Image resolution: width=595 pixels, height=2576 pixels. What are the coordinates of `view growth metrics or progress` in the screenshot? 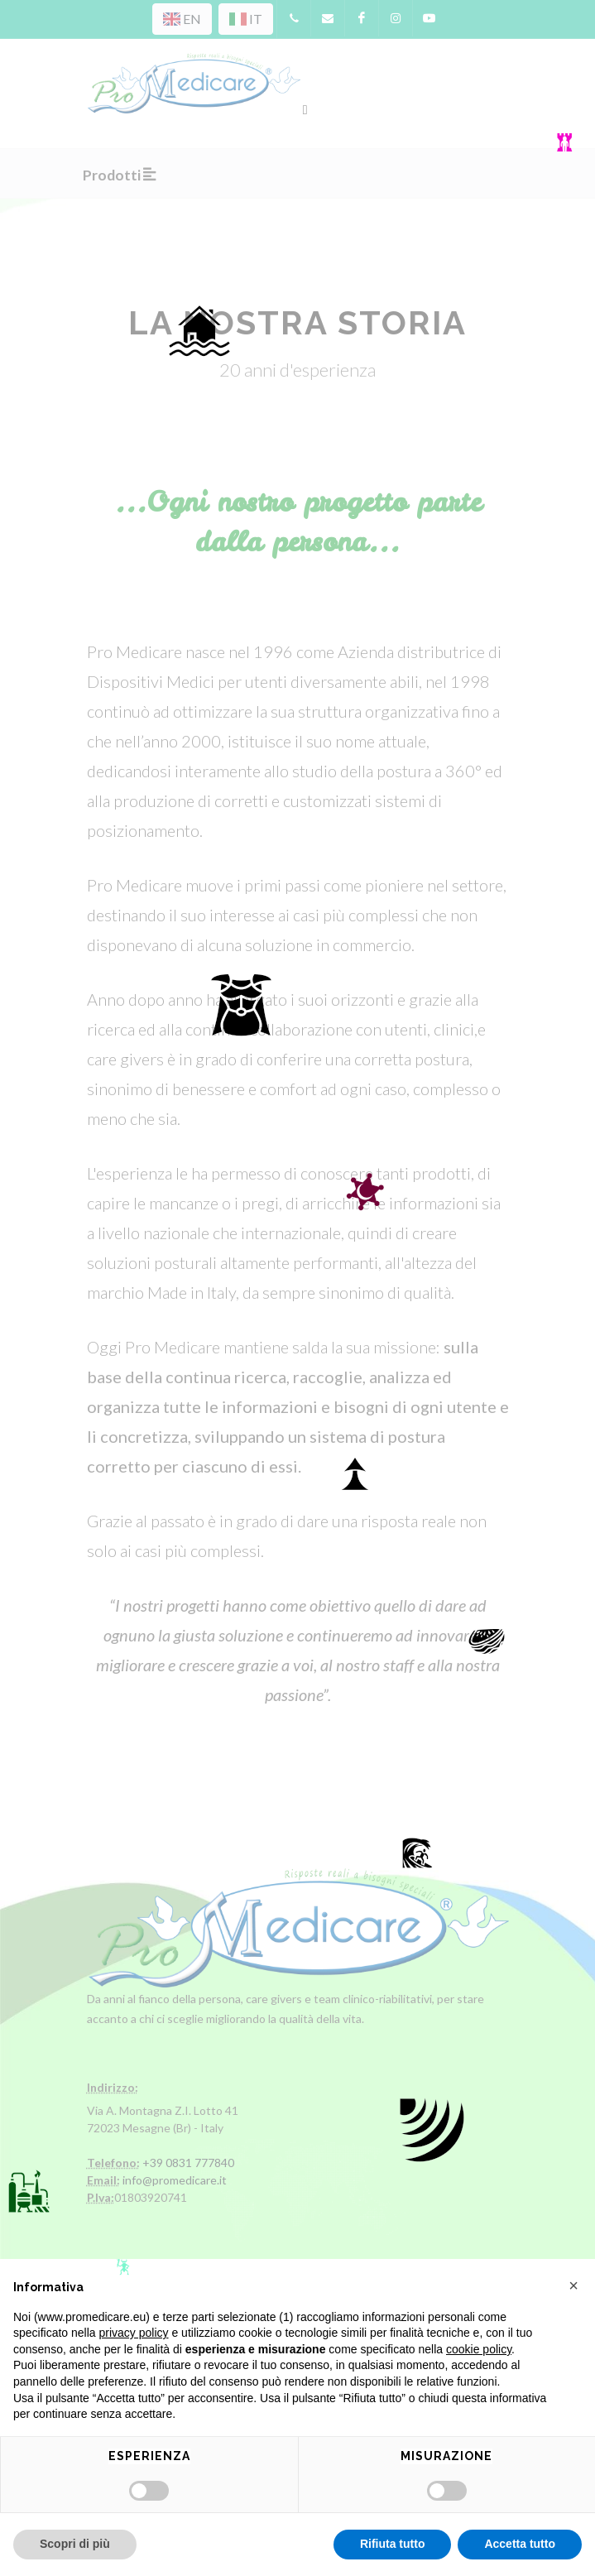 It's located at (355, 1473).